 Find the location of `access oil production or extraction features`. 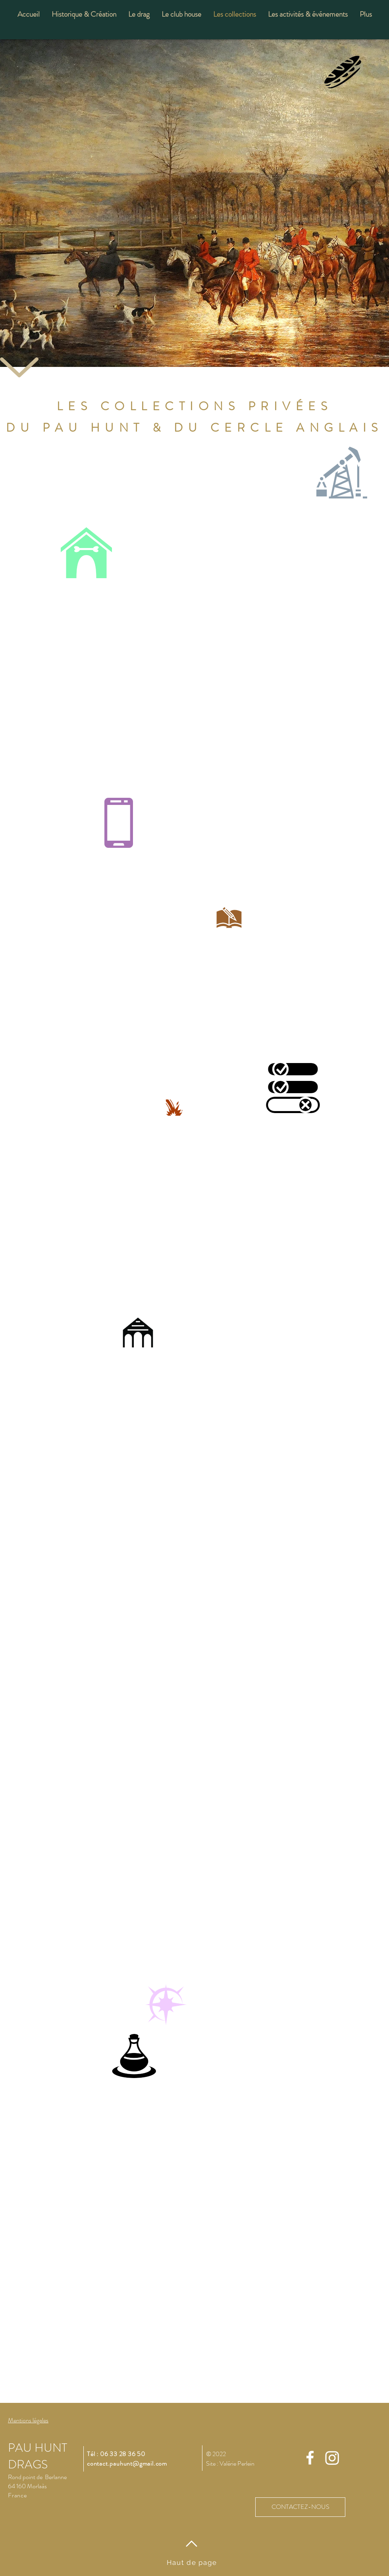

access oil production or extraction features is located at coordinates (342, 473).